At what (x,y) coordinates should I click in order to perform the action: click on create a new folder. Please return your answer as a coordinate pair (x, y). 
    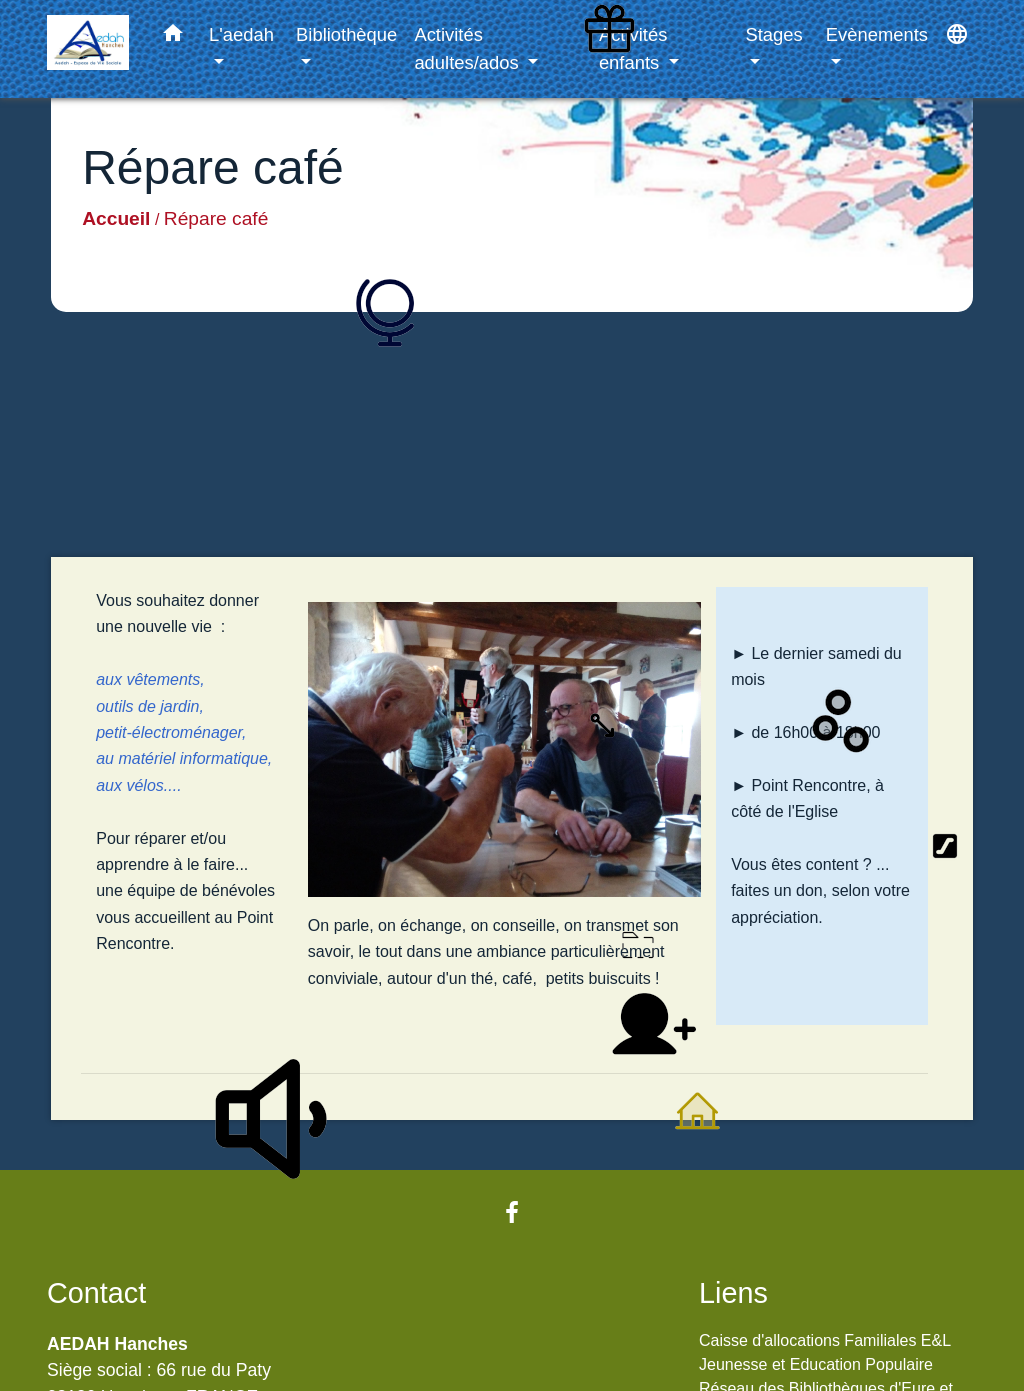
    Looking at the image, I should click on (638, 945).